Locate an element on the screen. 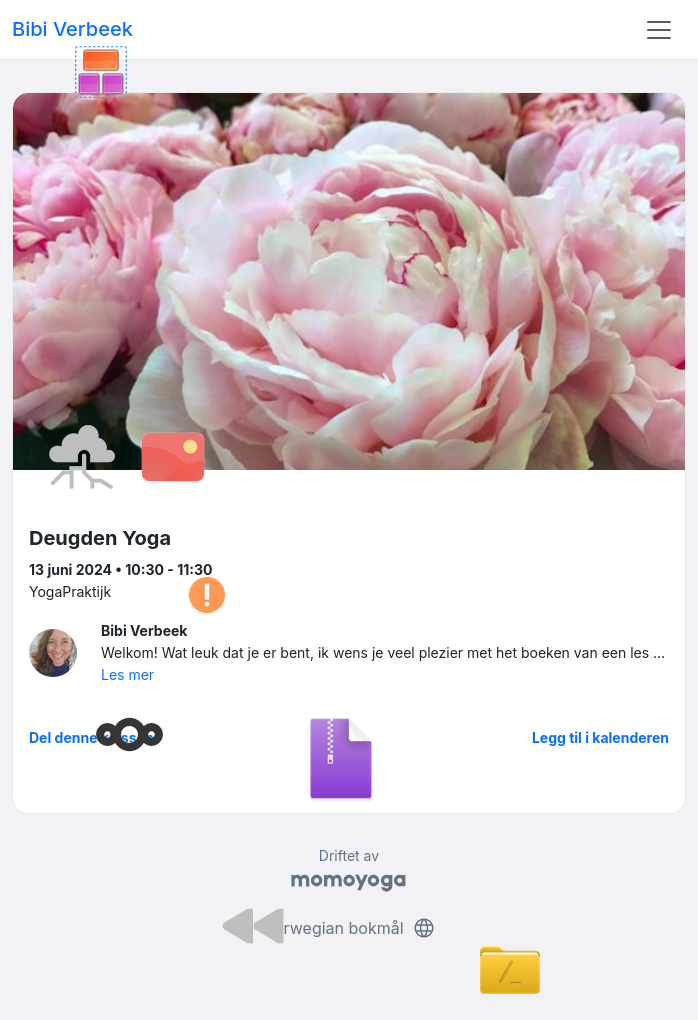  indicates item is linked to photos library is located at coordinates (173, 457).